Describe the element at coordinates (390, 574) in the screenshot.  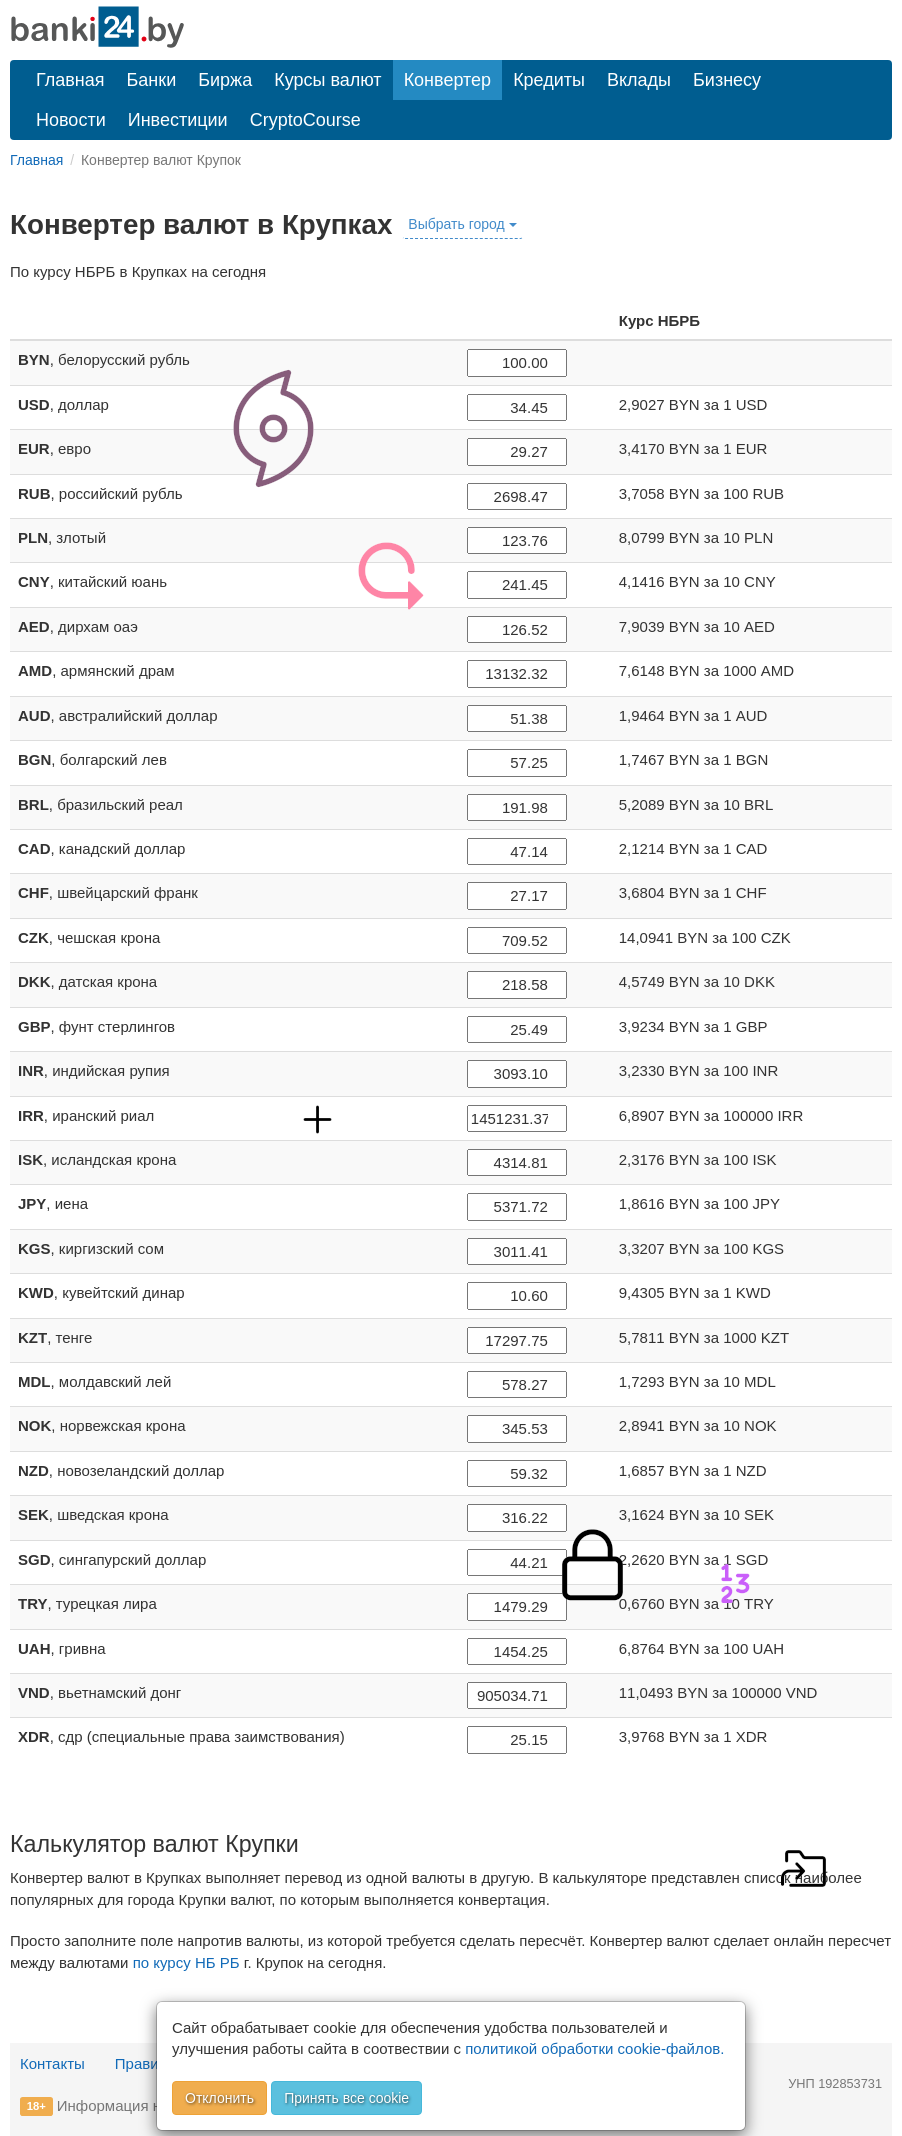
I see `repeat or iterate through items` at that location.